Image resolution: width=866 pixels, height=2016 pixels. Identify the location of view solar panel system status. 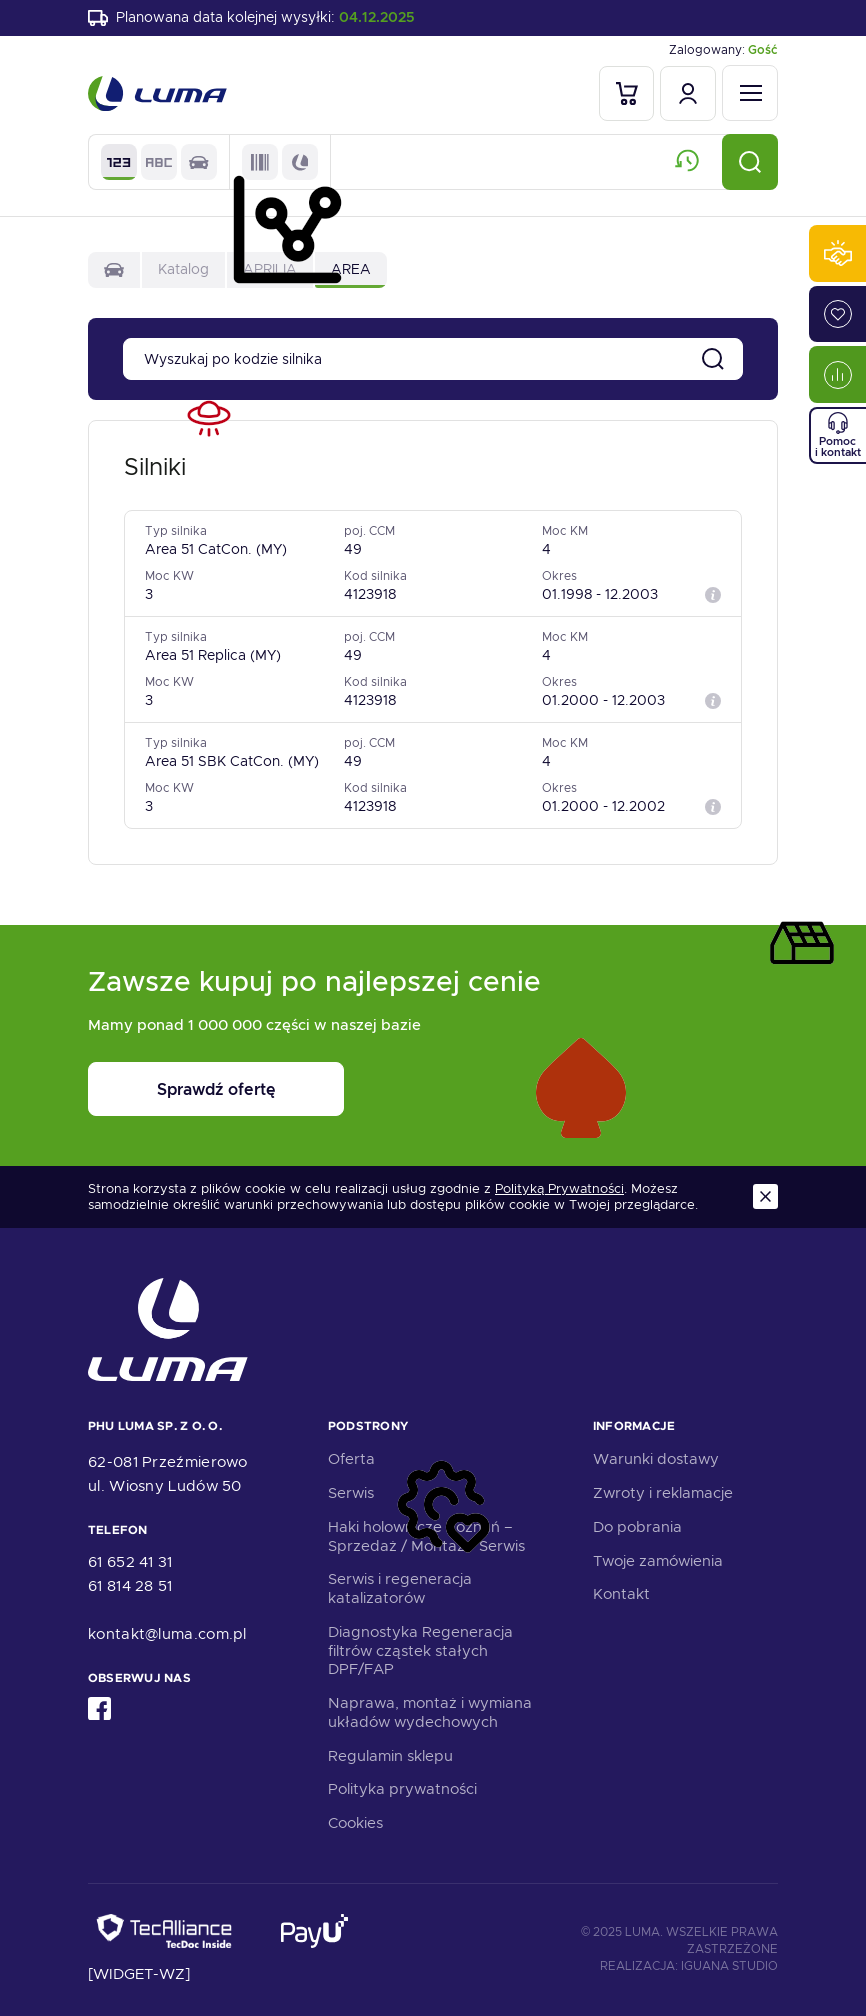
(802, 945).